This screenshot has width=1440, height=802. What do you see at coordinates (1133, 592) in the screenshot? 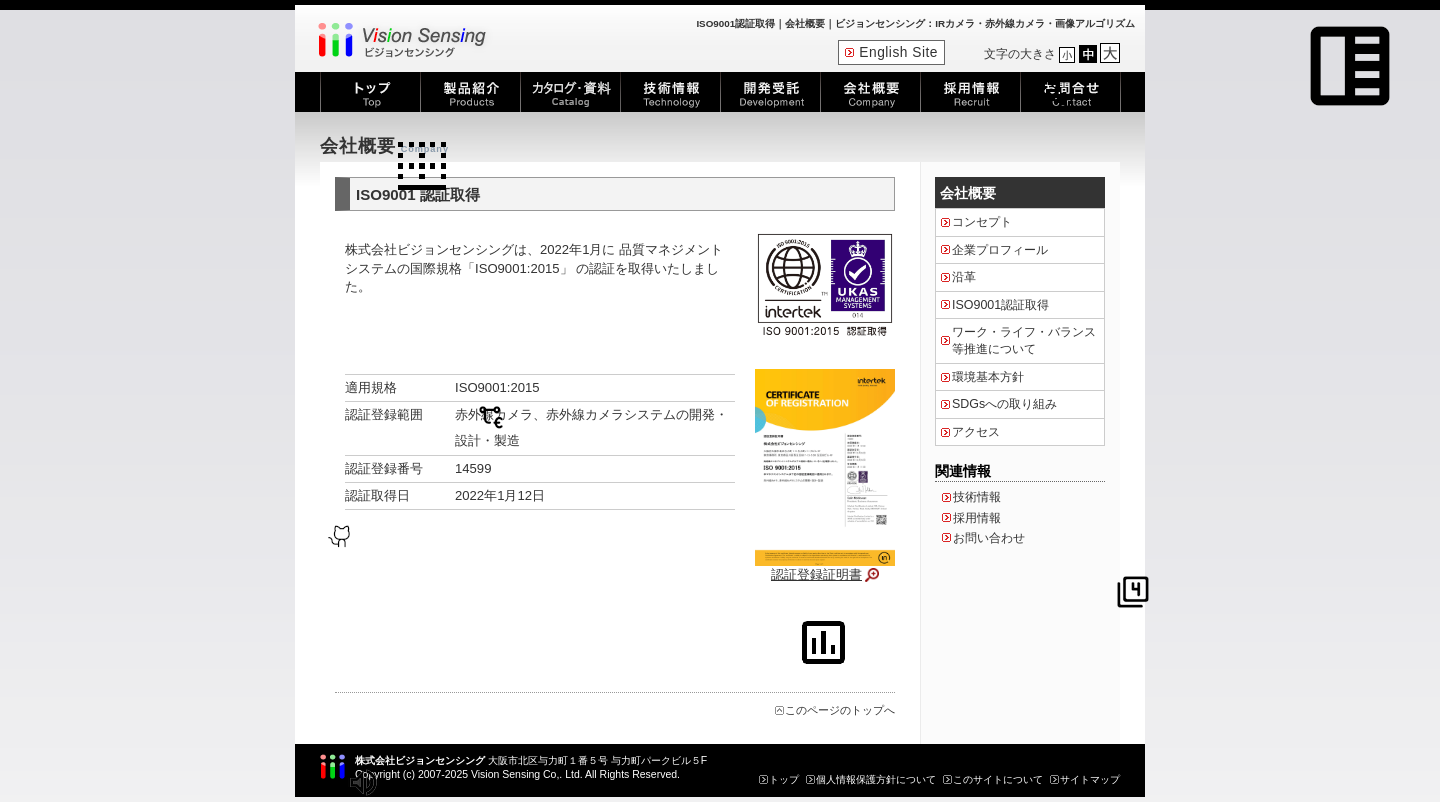
I see `indicates 4 stacked layers or images` at bounding box center [1133, 592].